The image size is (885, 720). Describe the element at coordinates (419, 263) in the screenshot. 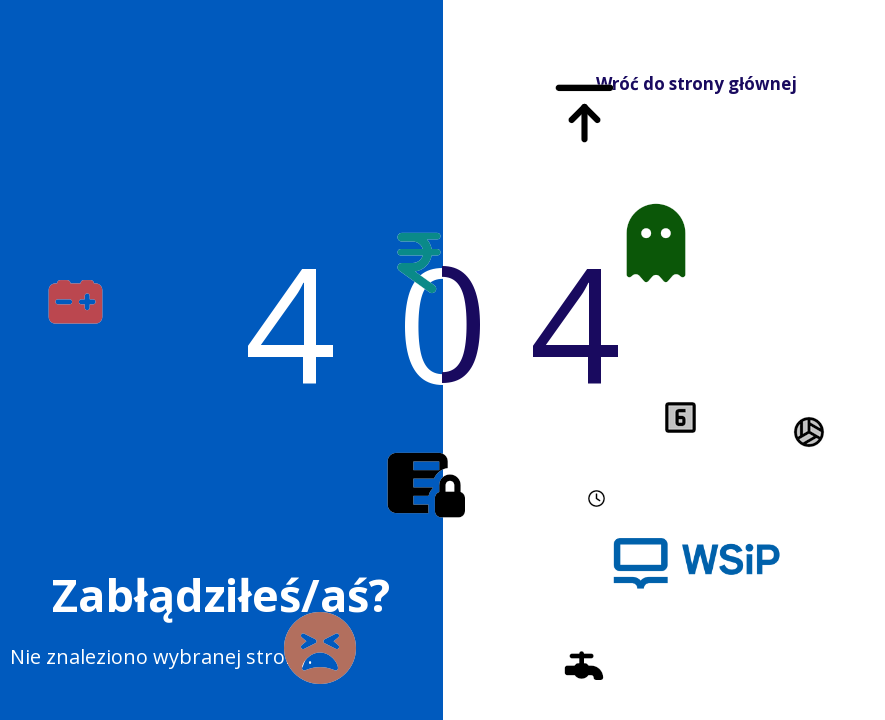

I see `indicates price or payment in Indian rupees` at that location.